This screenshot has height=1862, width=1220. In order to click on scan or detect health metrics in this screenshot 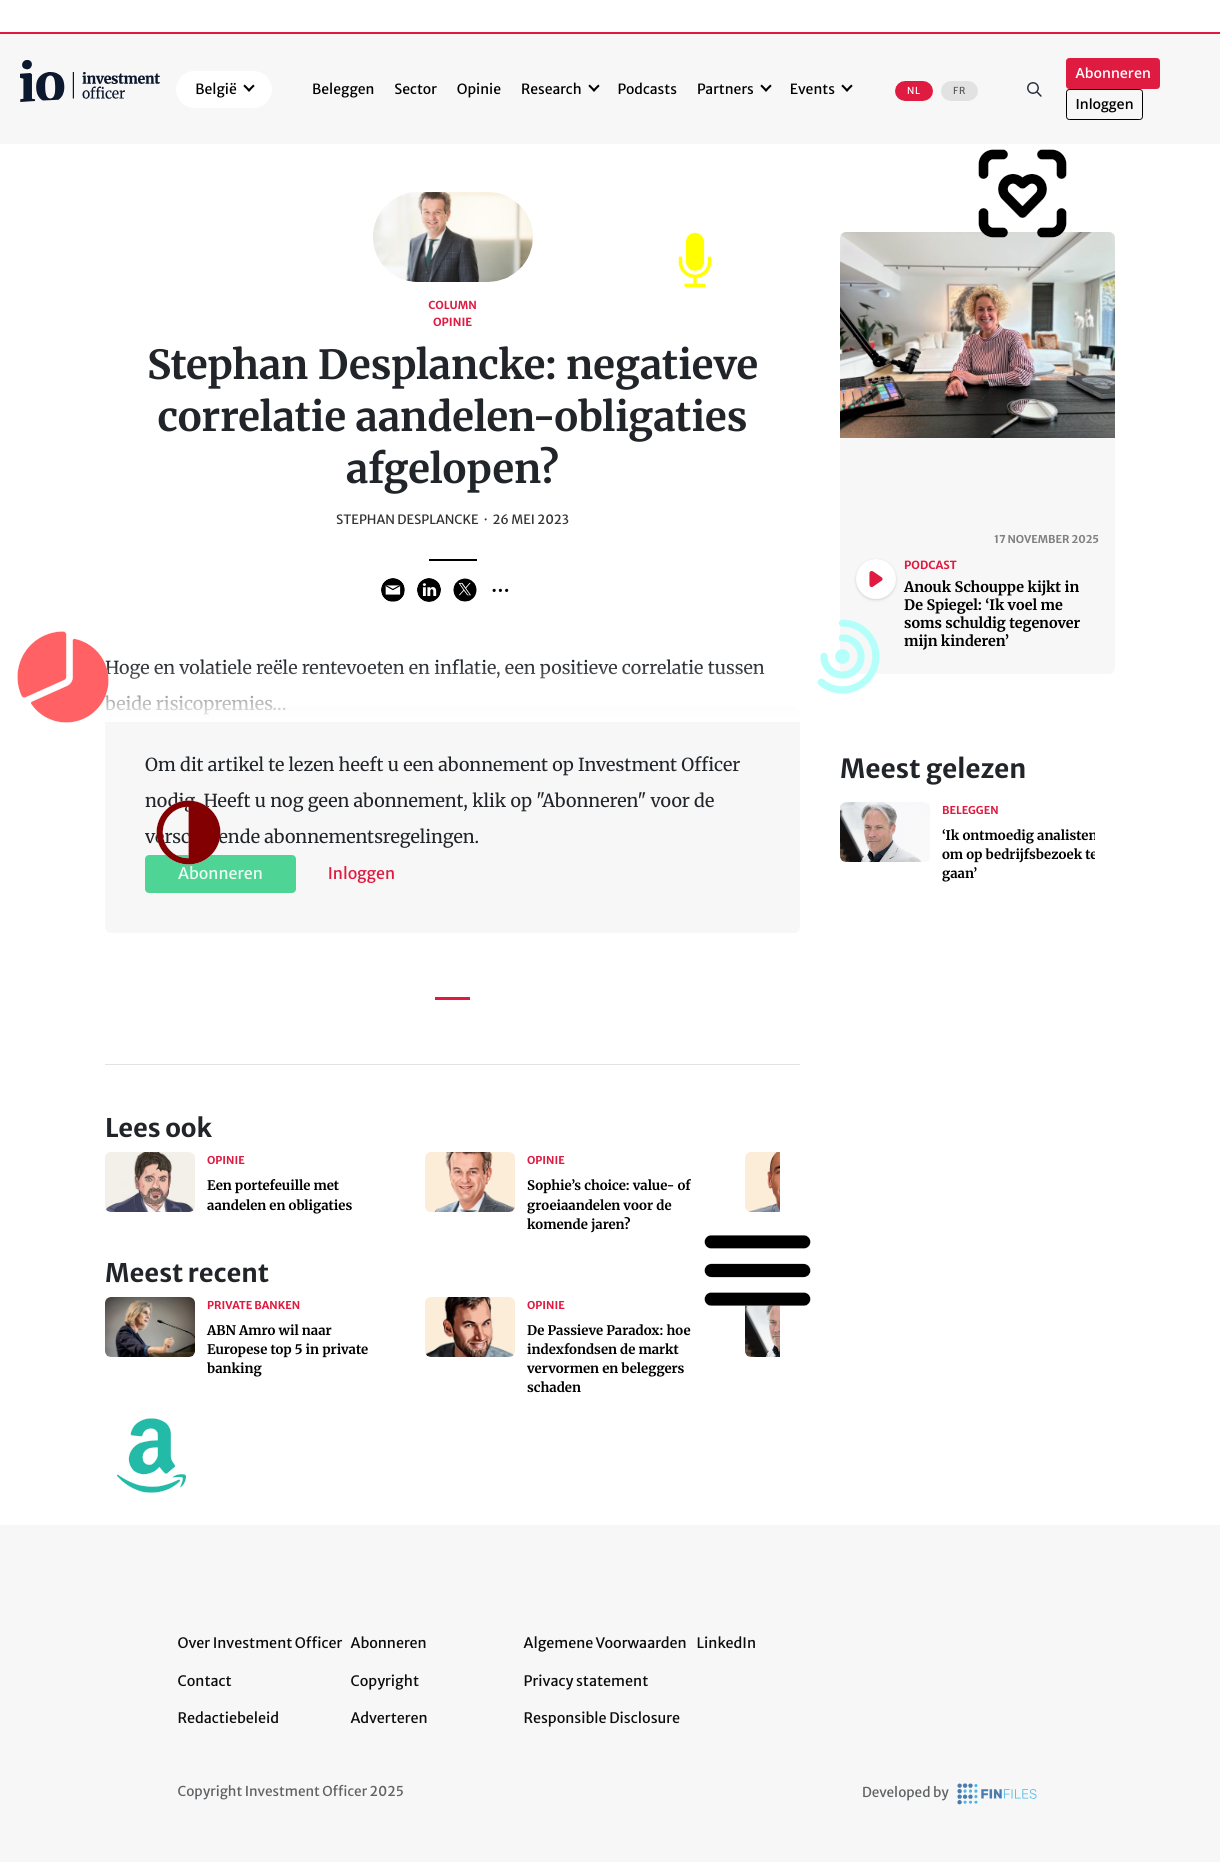, I will do `click(1022, 193)`.